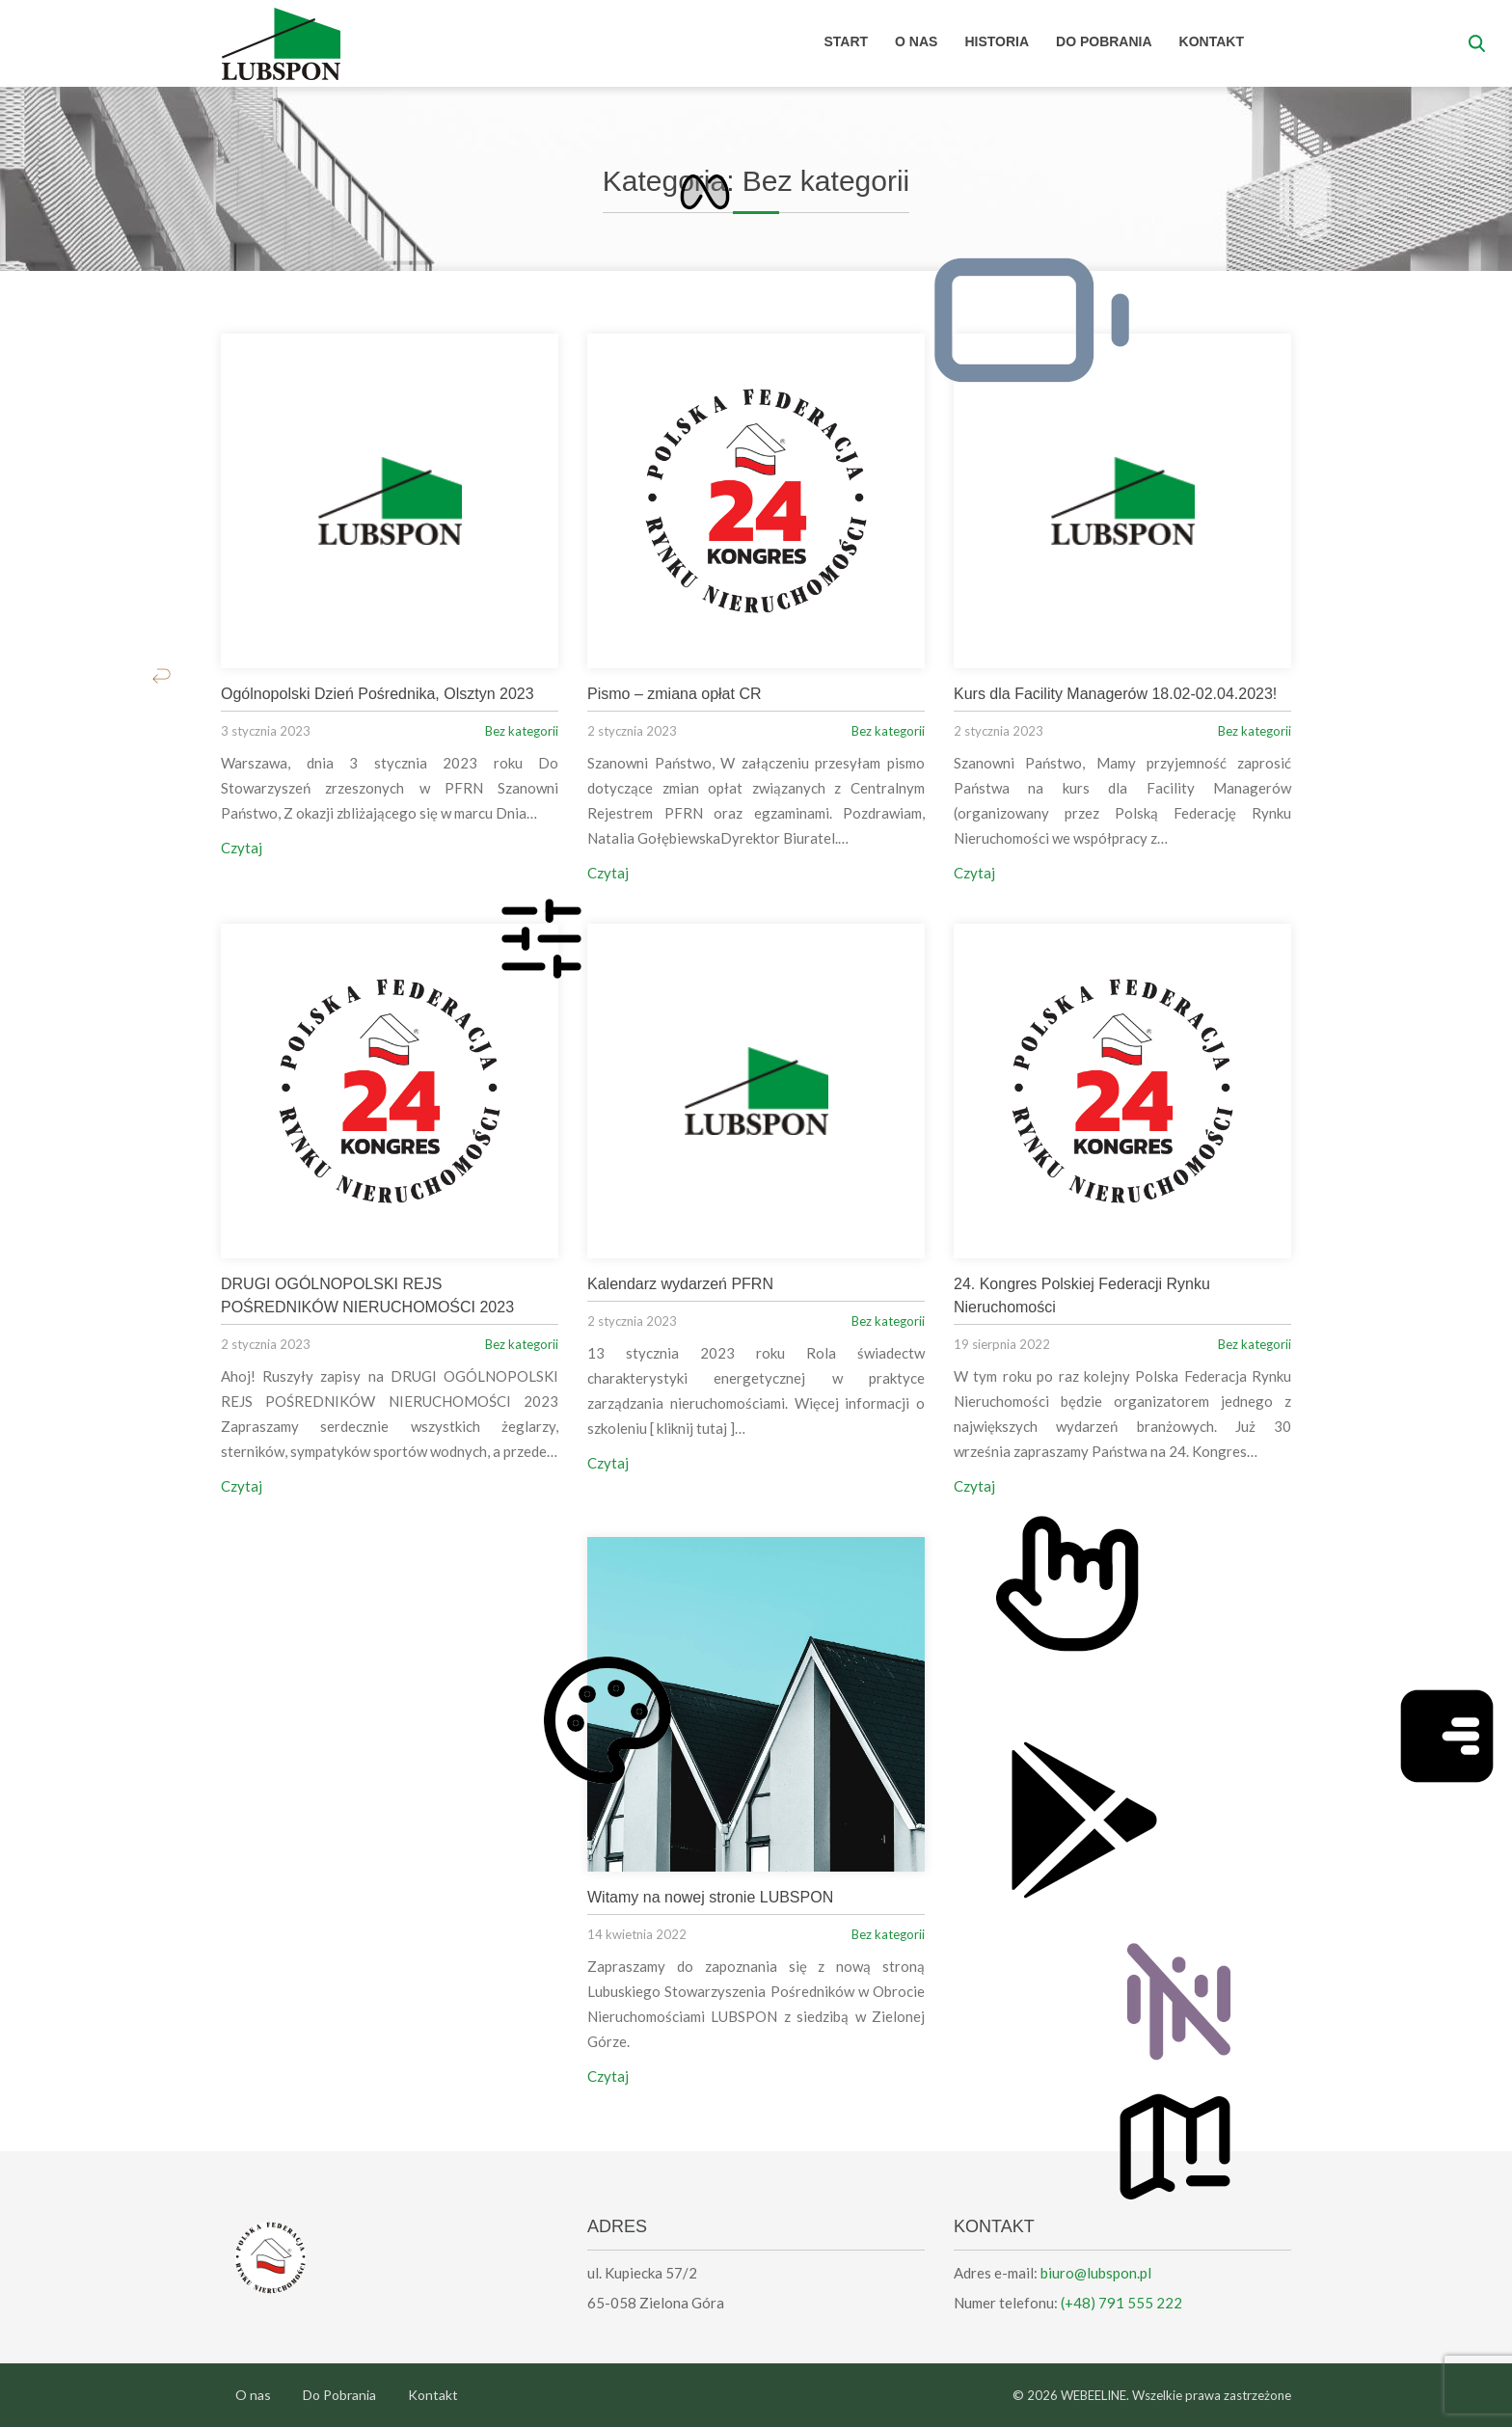 This screenshot has height=2427, width=1512. Describe the element at coordinates (1032, 320) in the screenshot. I see `indicates current battery level` at that location.